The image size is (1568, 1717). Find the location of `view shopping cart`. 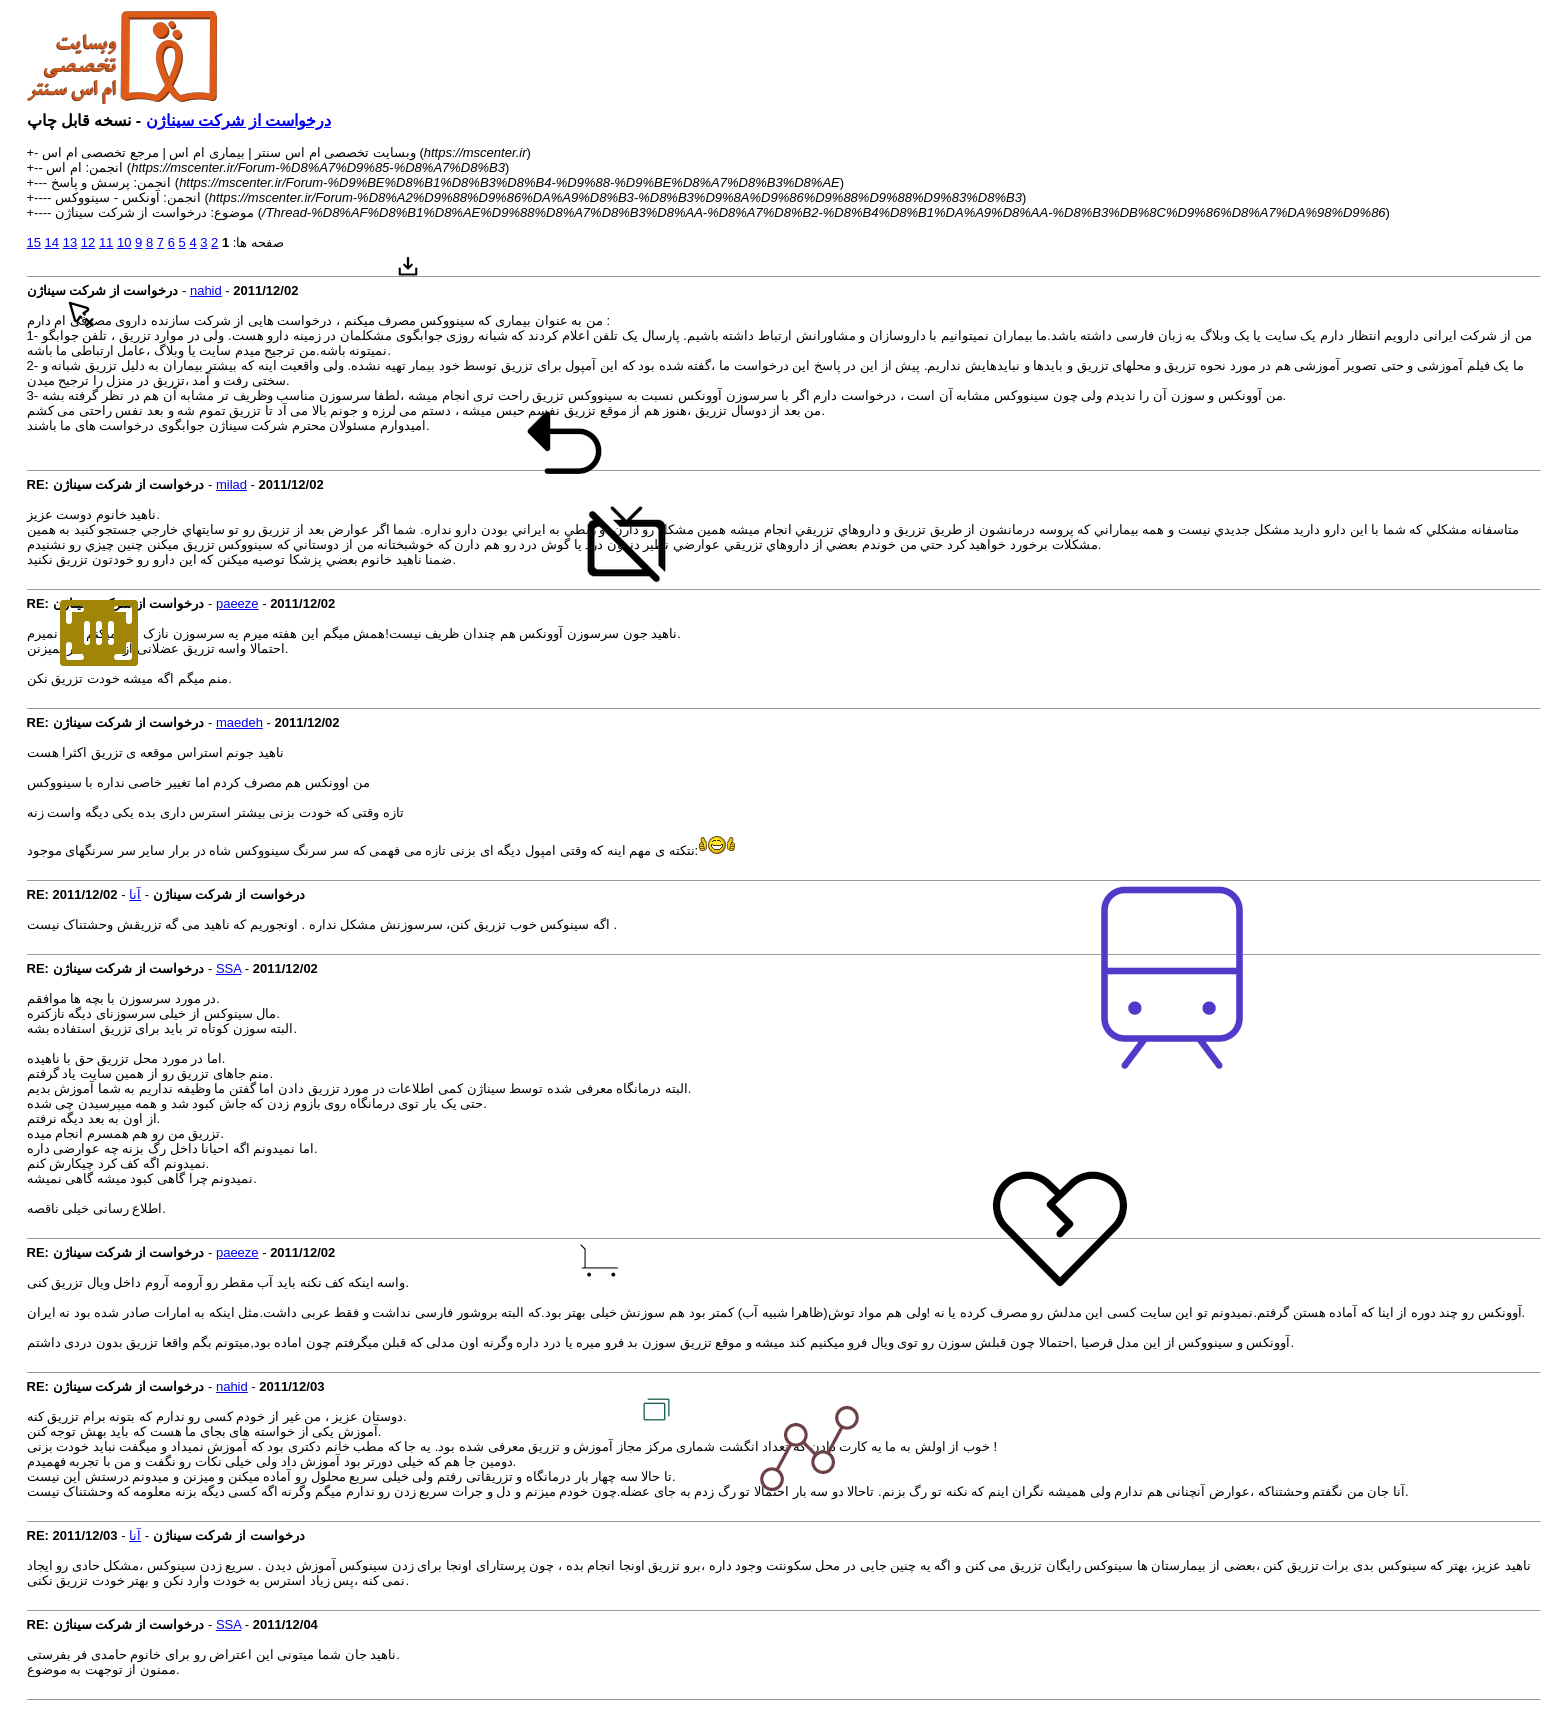

view shopping cart is located at coordinates (598, 1258).